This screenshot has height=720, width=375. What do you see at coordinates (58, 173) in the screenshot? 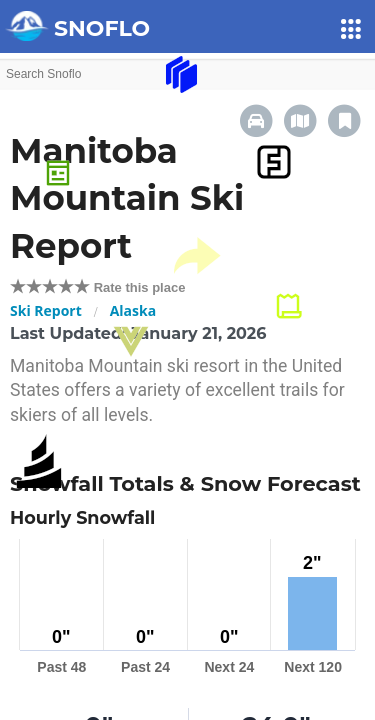
I see `open pages document` at bounding box center [58, 173].